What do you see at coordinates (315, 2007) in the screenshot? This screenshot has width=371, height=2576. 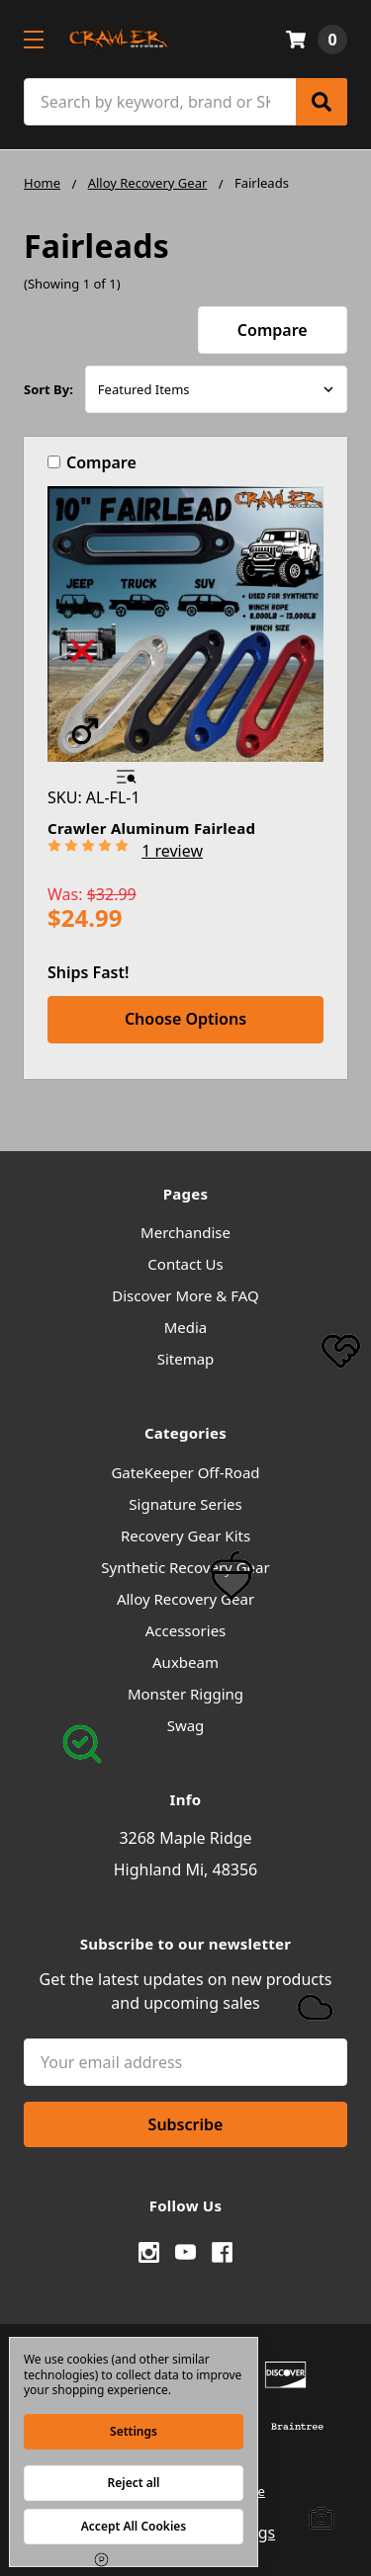 I see `access cloud storage` at bounding box center [315, 2007].